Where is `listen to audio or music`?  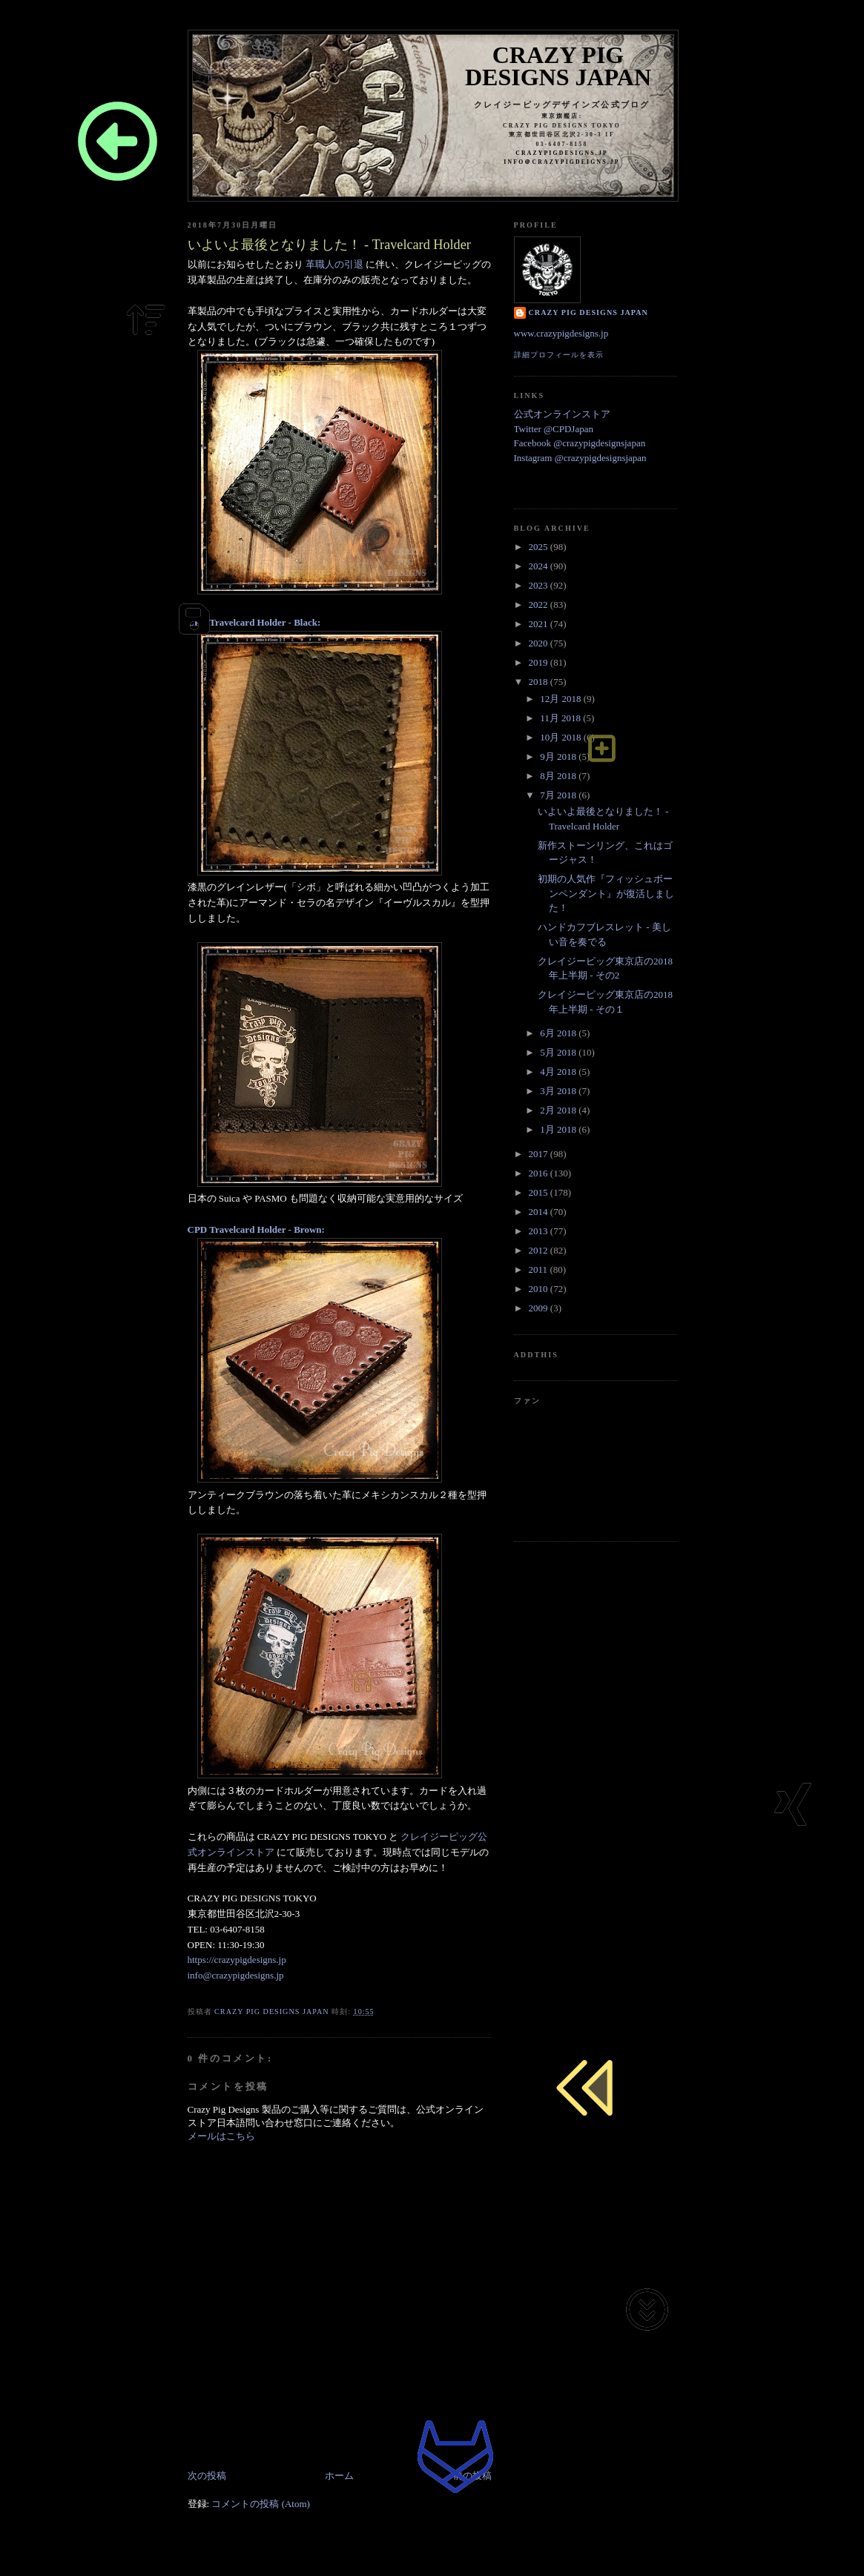
listen to audio or music is located at coordinates (363, 1683).